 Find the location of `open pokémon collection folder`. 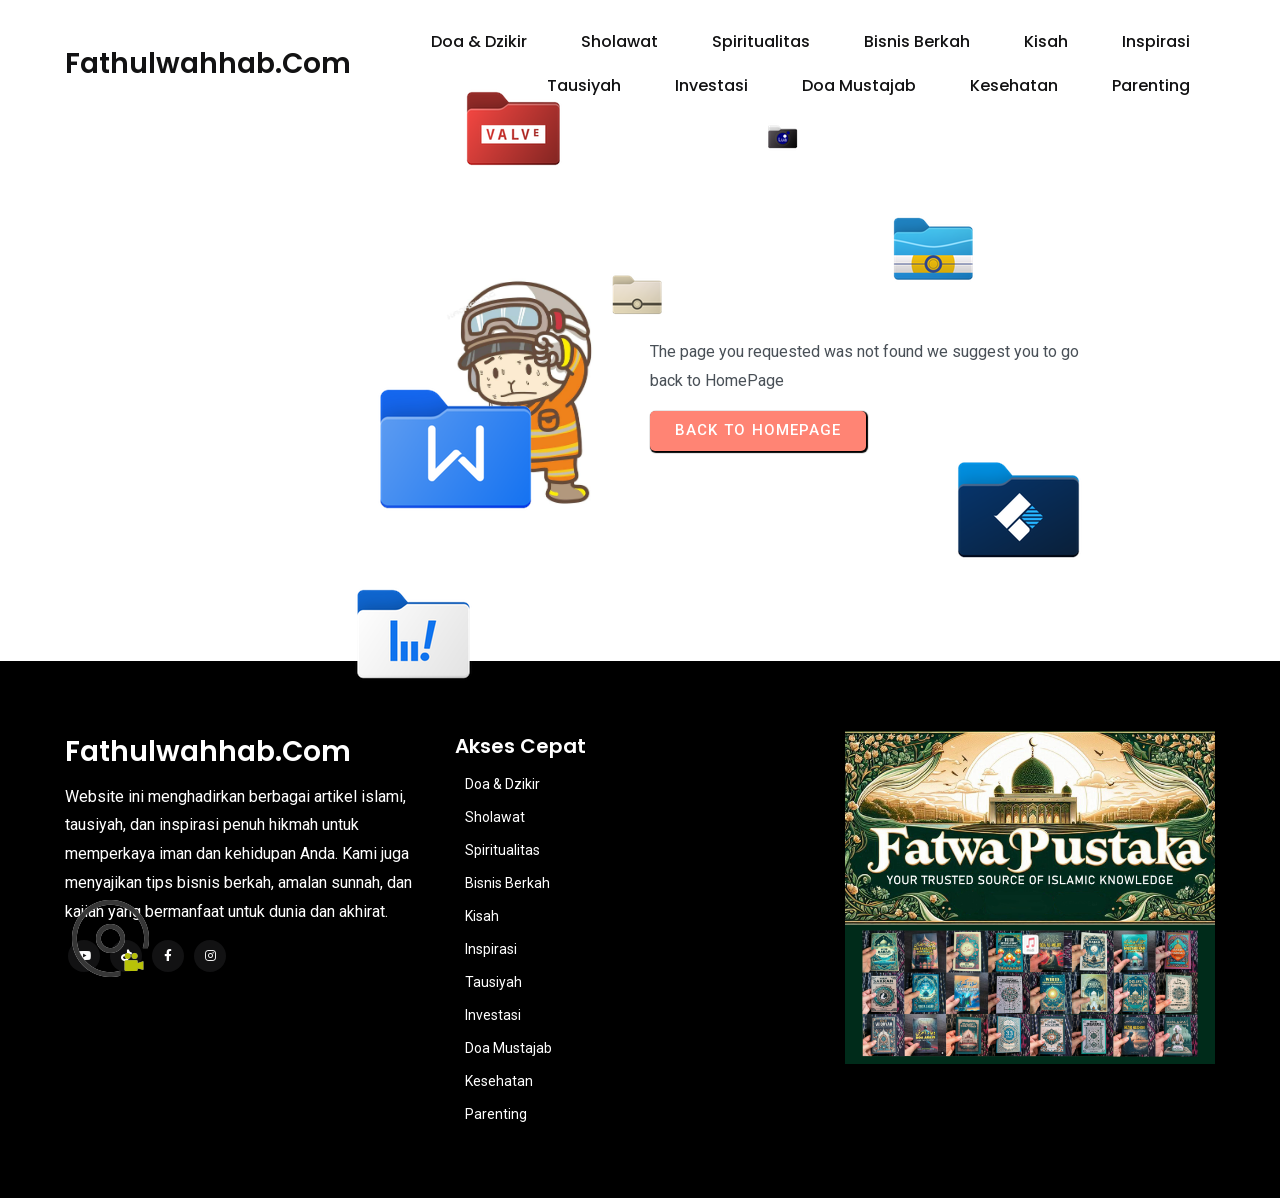

open pokémon collection folder is located at coordinates (933, 251).